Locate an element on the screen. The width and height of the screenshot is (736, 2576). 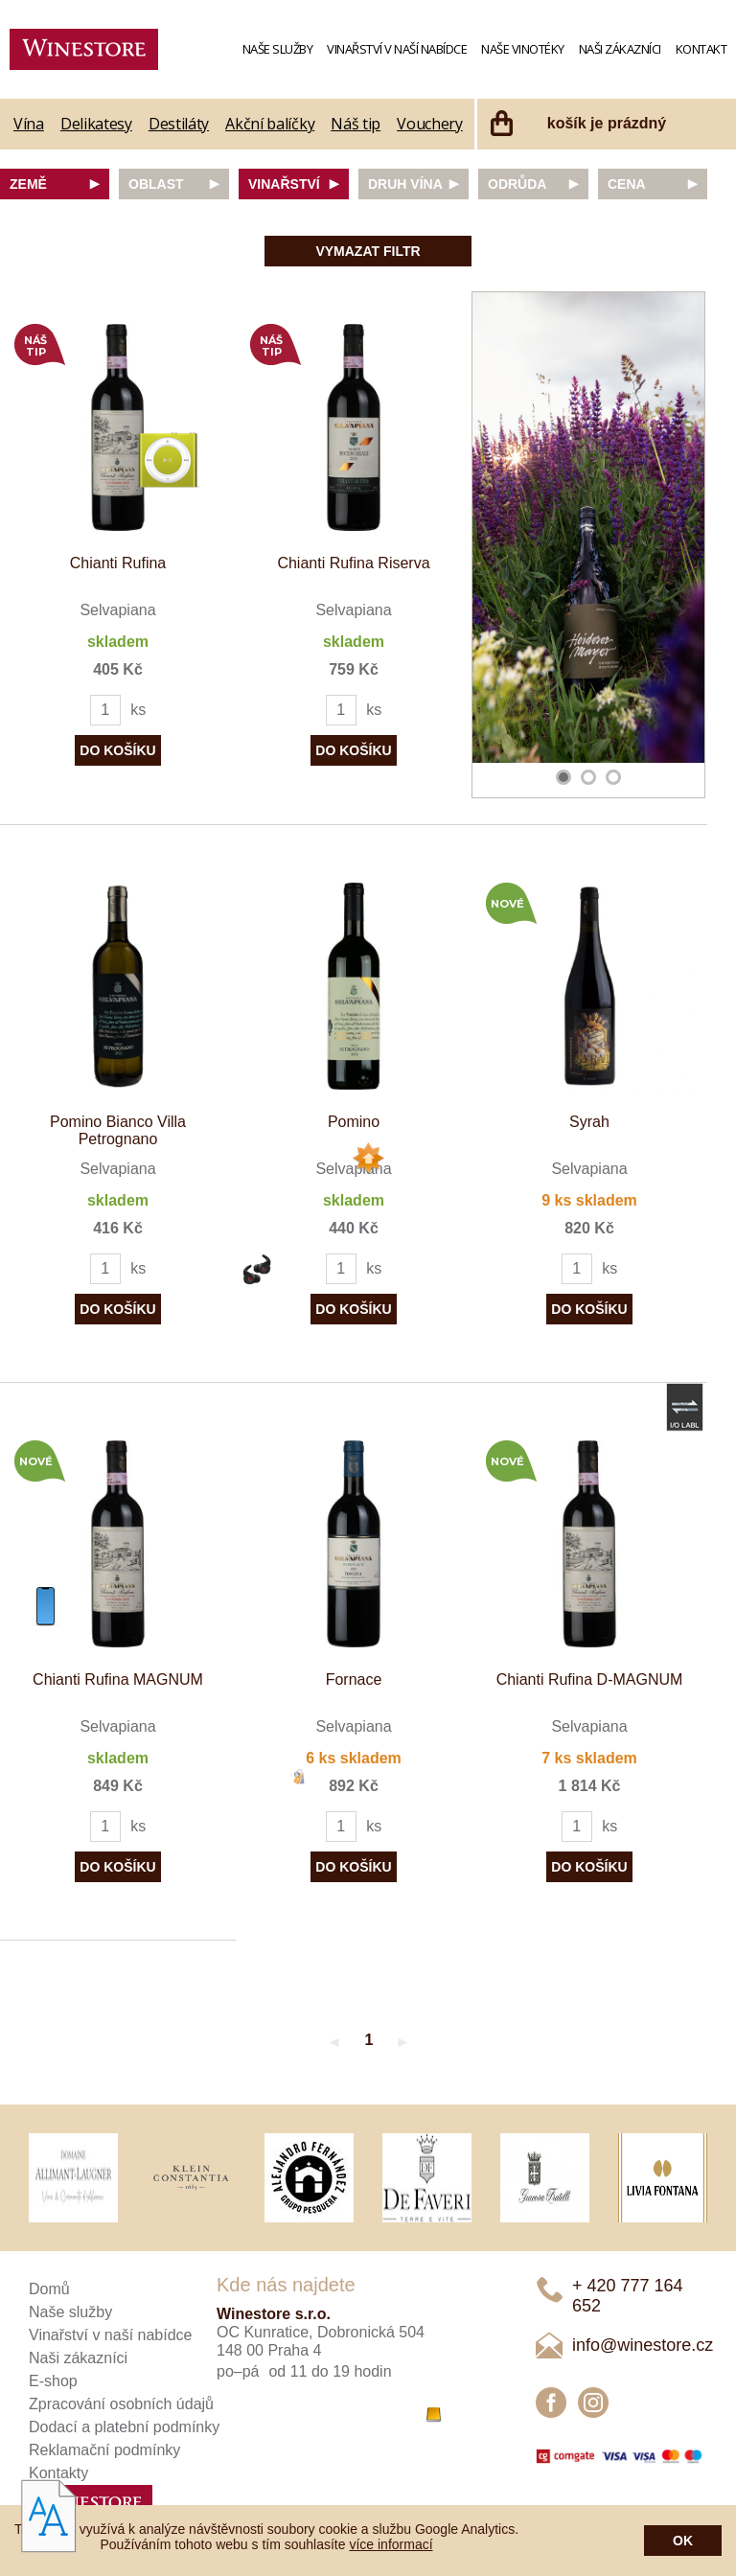
external storage drive connected is located at coordinates (433, 2414).